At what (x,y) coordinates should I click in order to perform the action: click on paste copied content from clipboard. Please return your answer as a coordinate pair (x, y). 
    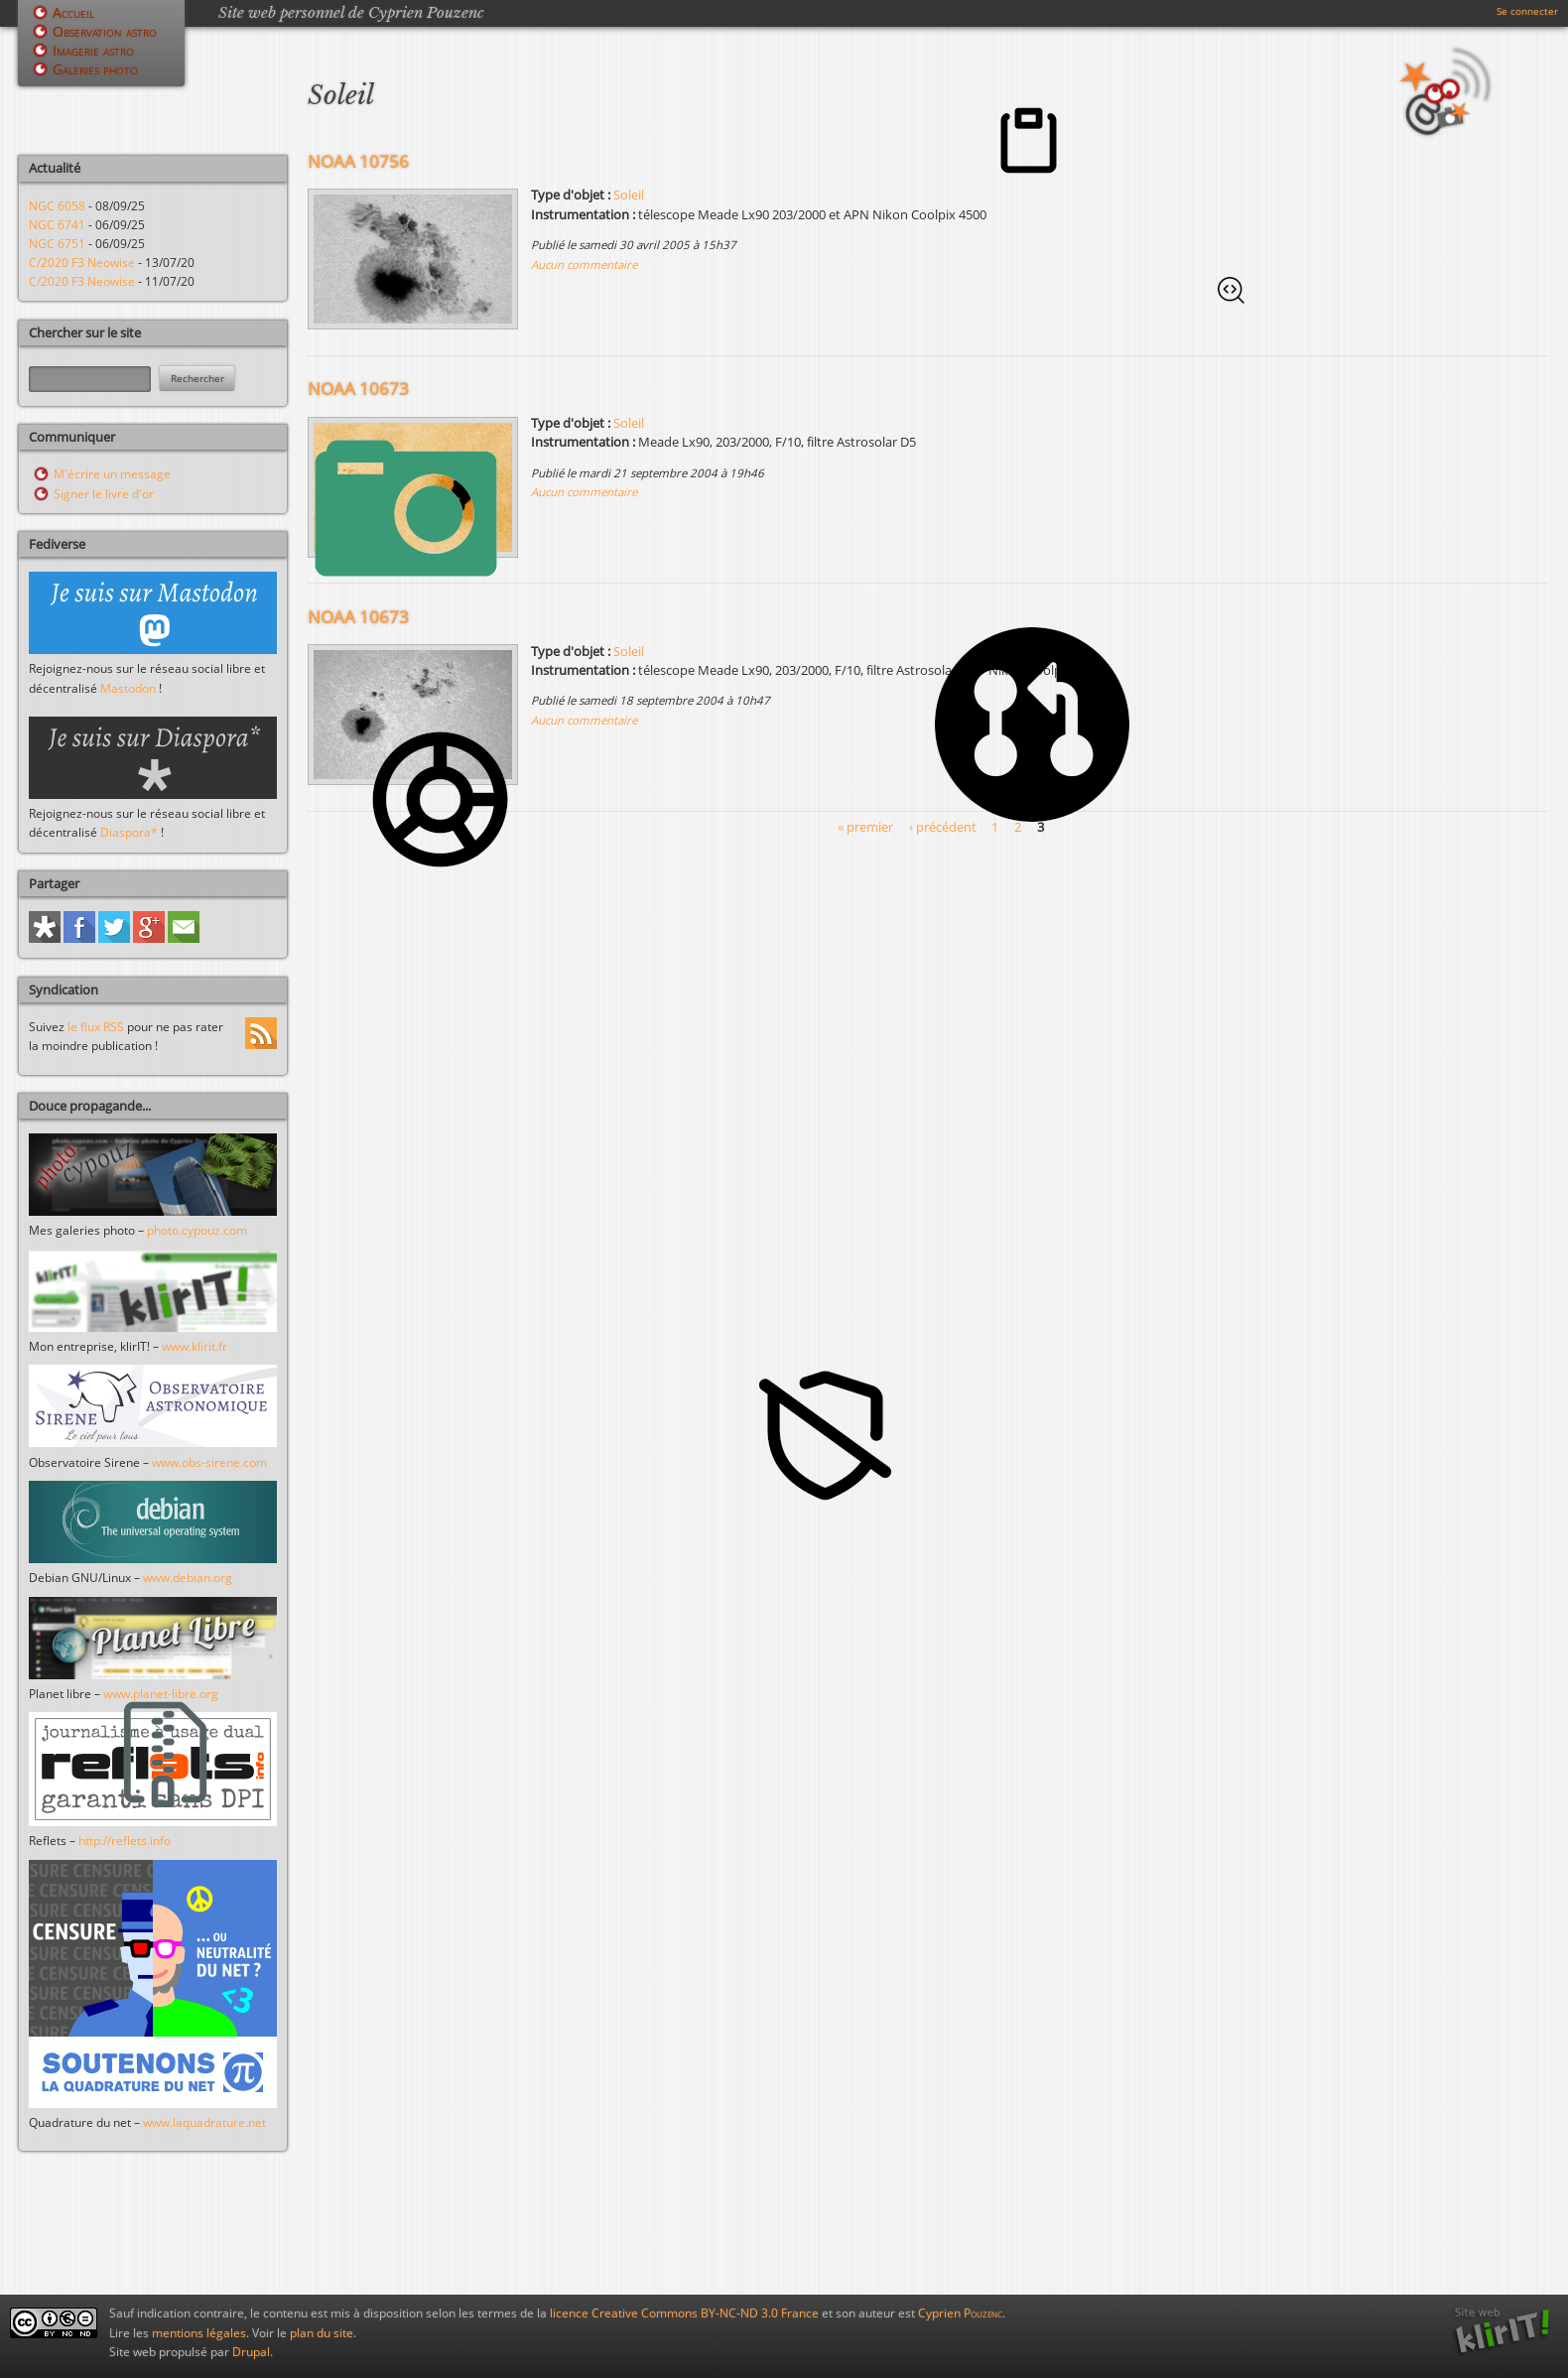
    Looking at the image, I should click on (1028, 140).